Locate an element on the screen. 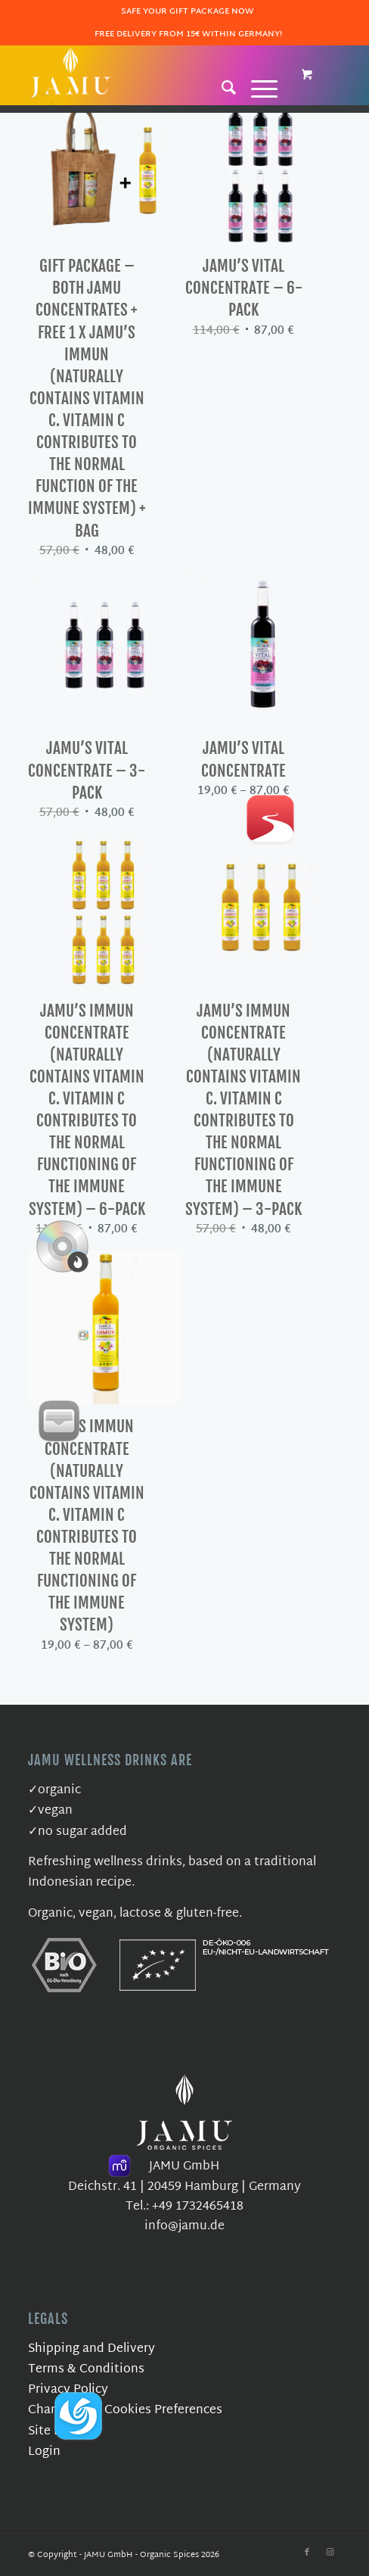 This screenshot has height=2576, width=369. open deepin operating system settings or app store is located at coordinates (78, 2416).